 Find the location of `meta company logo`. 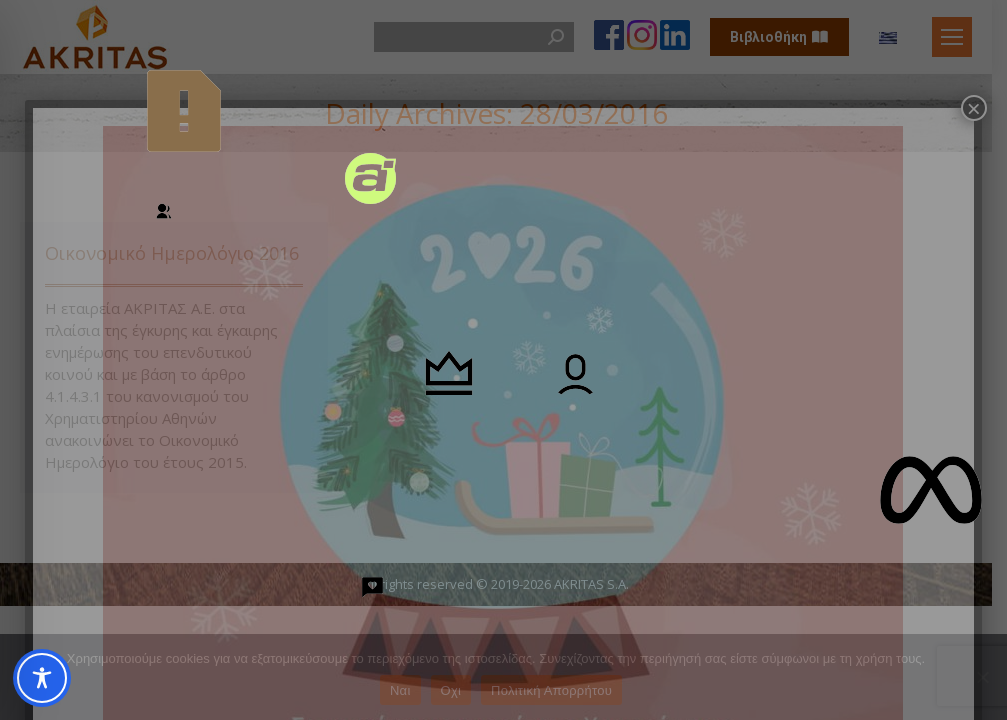

meta company logo is located at coordinates (931, 490).